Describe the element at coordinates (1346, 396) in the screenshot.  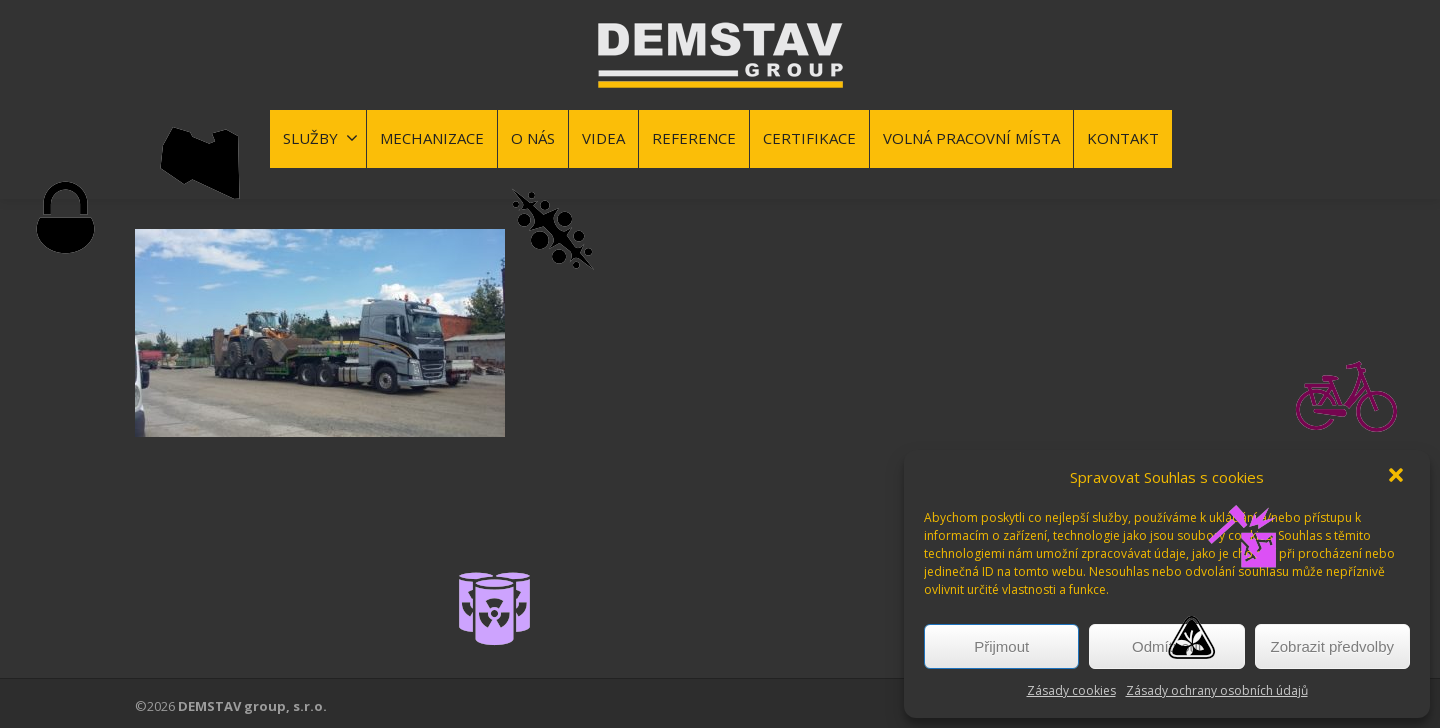
I see `select bicycle as transportation mode` at that location.